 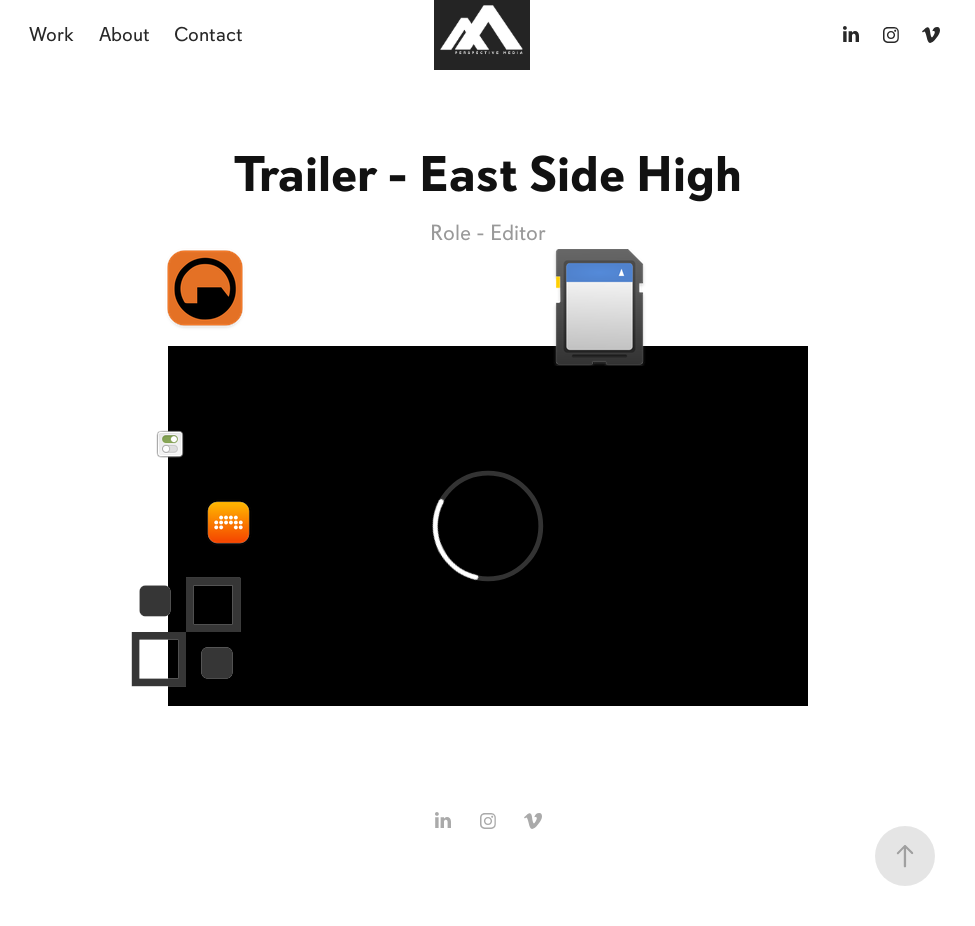 I want to click on open bitwig studio music production software, so click(x=228, y=522).